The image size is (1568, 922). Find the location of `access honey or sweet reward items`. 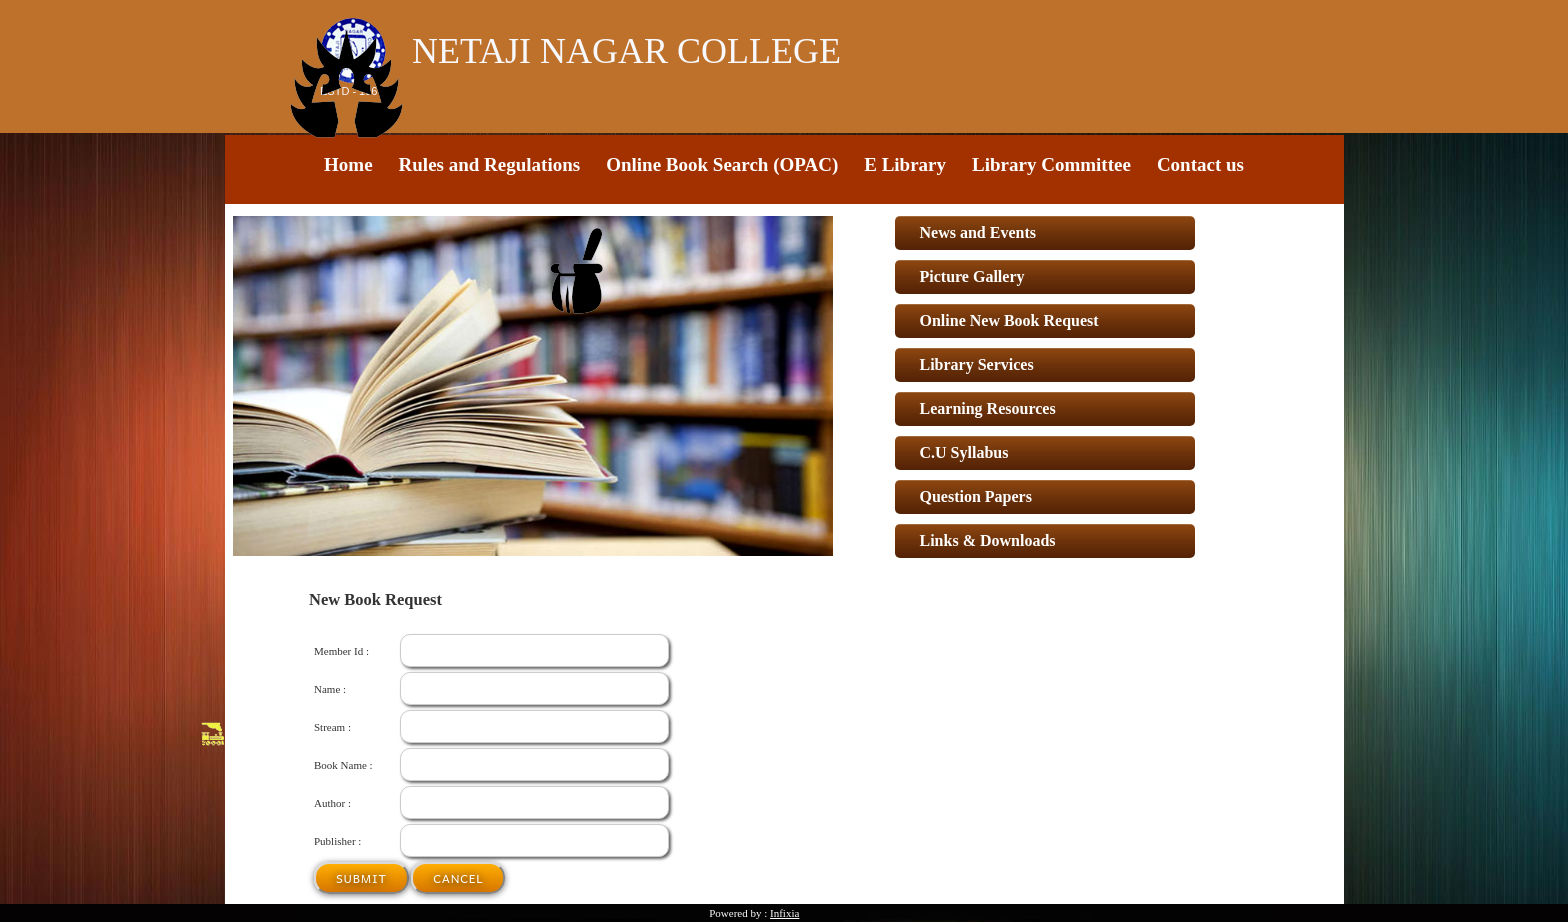

access honey or sweet reward items is located at coordinates (578, 271).